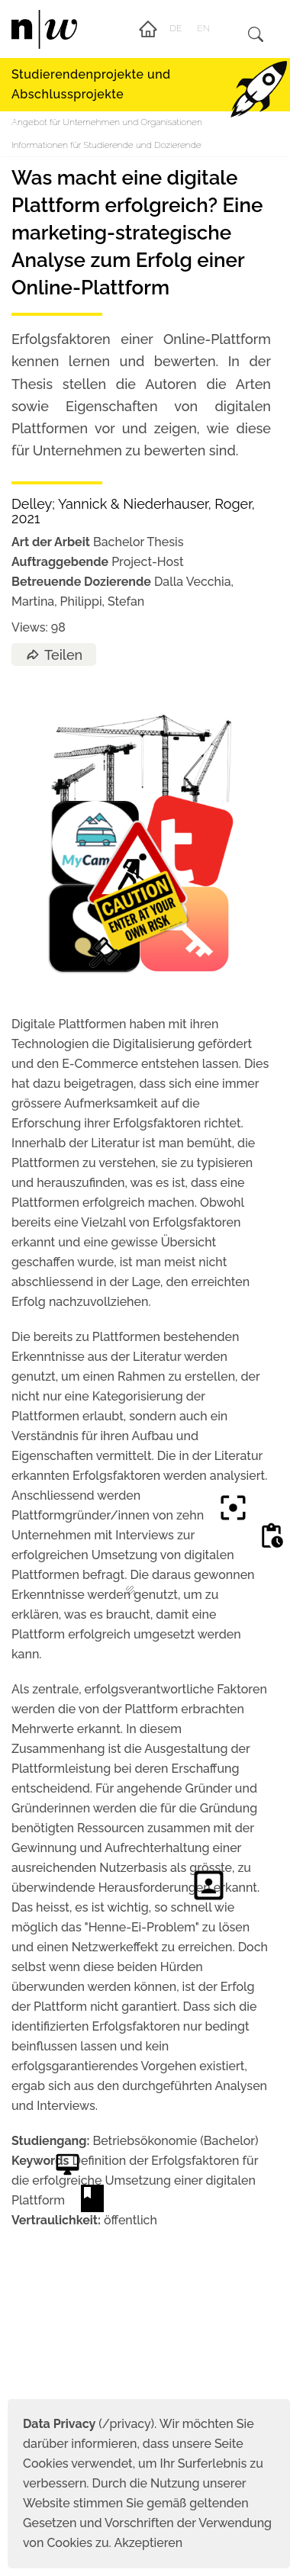  What do you see at coordinates (67, 2164) in the screenshot?
I see `switch to desktop view` at bounding box center [67, 2164].